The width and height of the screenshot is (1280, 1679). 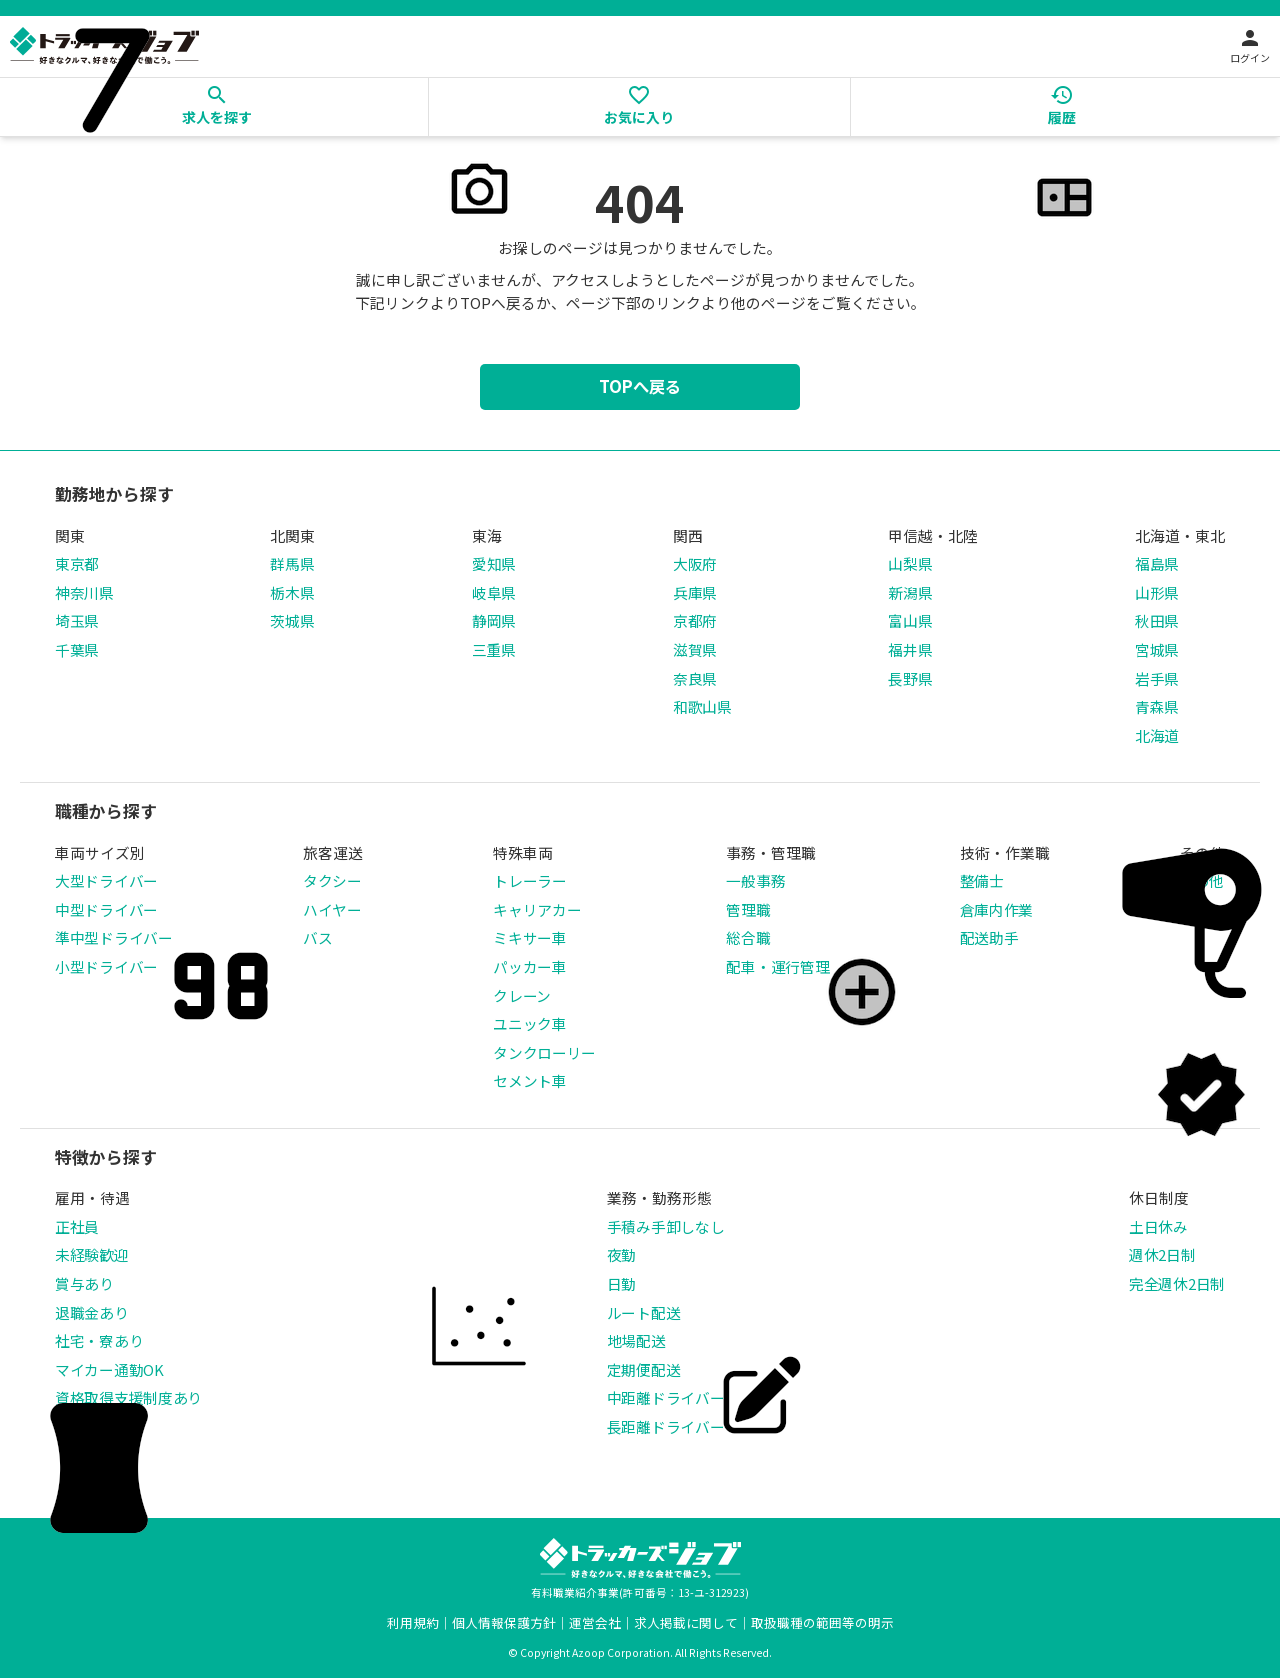 What do you see at coordinates (1194, 915) in the screenshot?
I see `access hair styling or beauty tools` at bounding box center [1194, 915].